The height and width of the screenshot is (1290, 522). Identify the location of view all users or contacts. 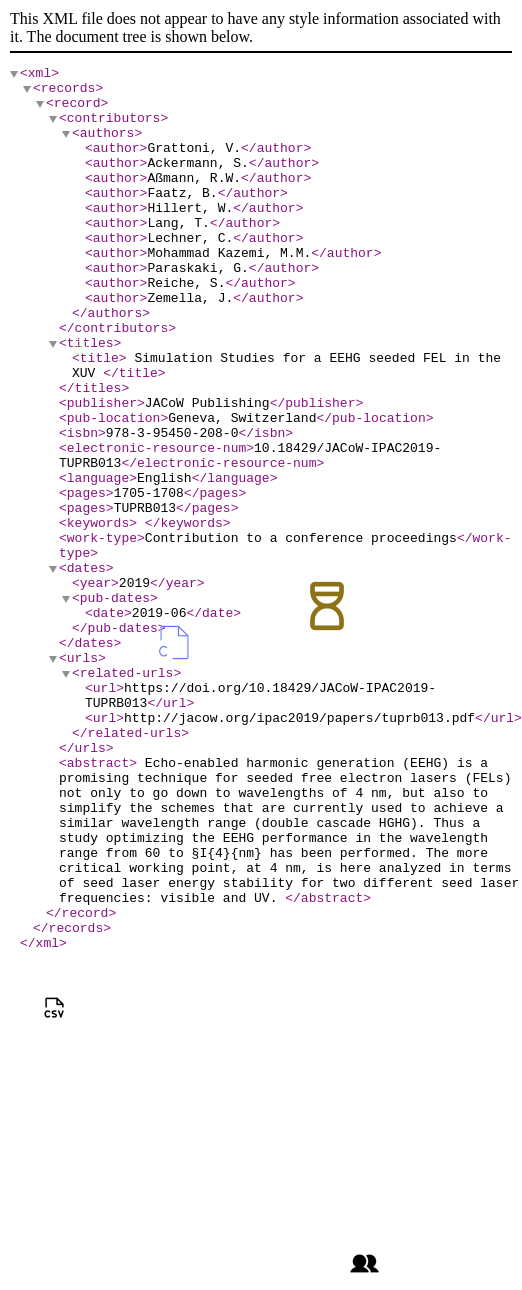
(364, 1263).